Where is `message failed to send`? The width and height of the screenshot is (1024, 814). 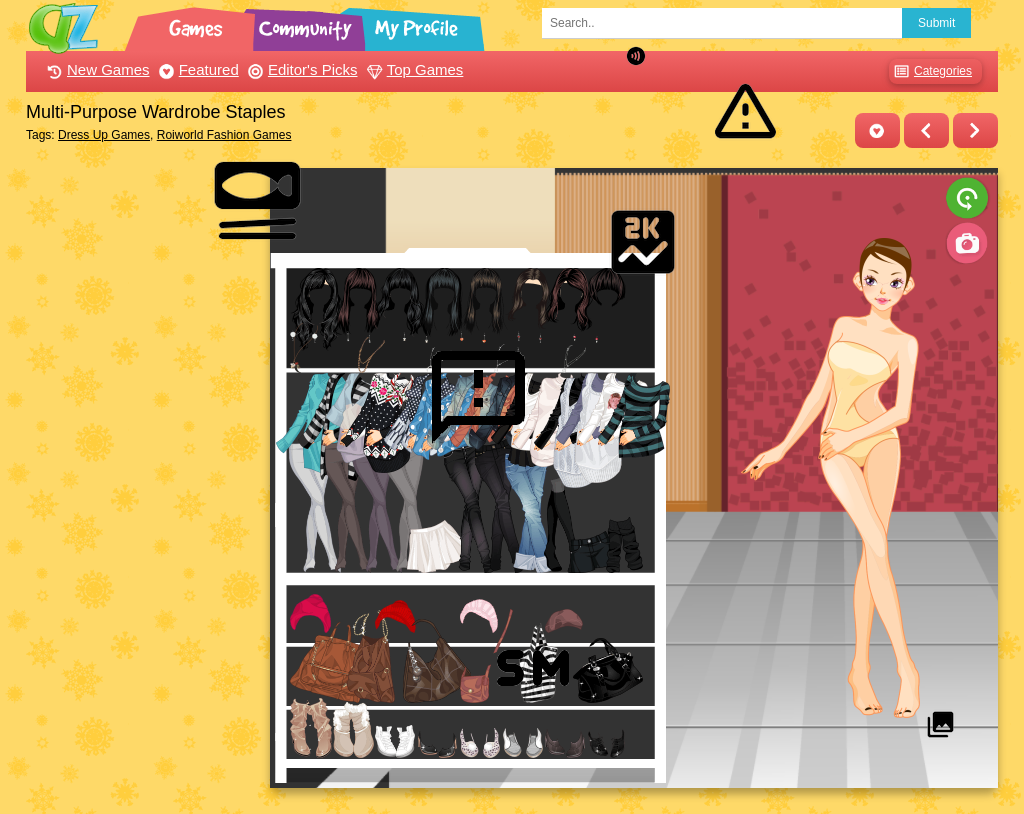
message failed to send is located at coordinates (478, 397).